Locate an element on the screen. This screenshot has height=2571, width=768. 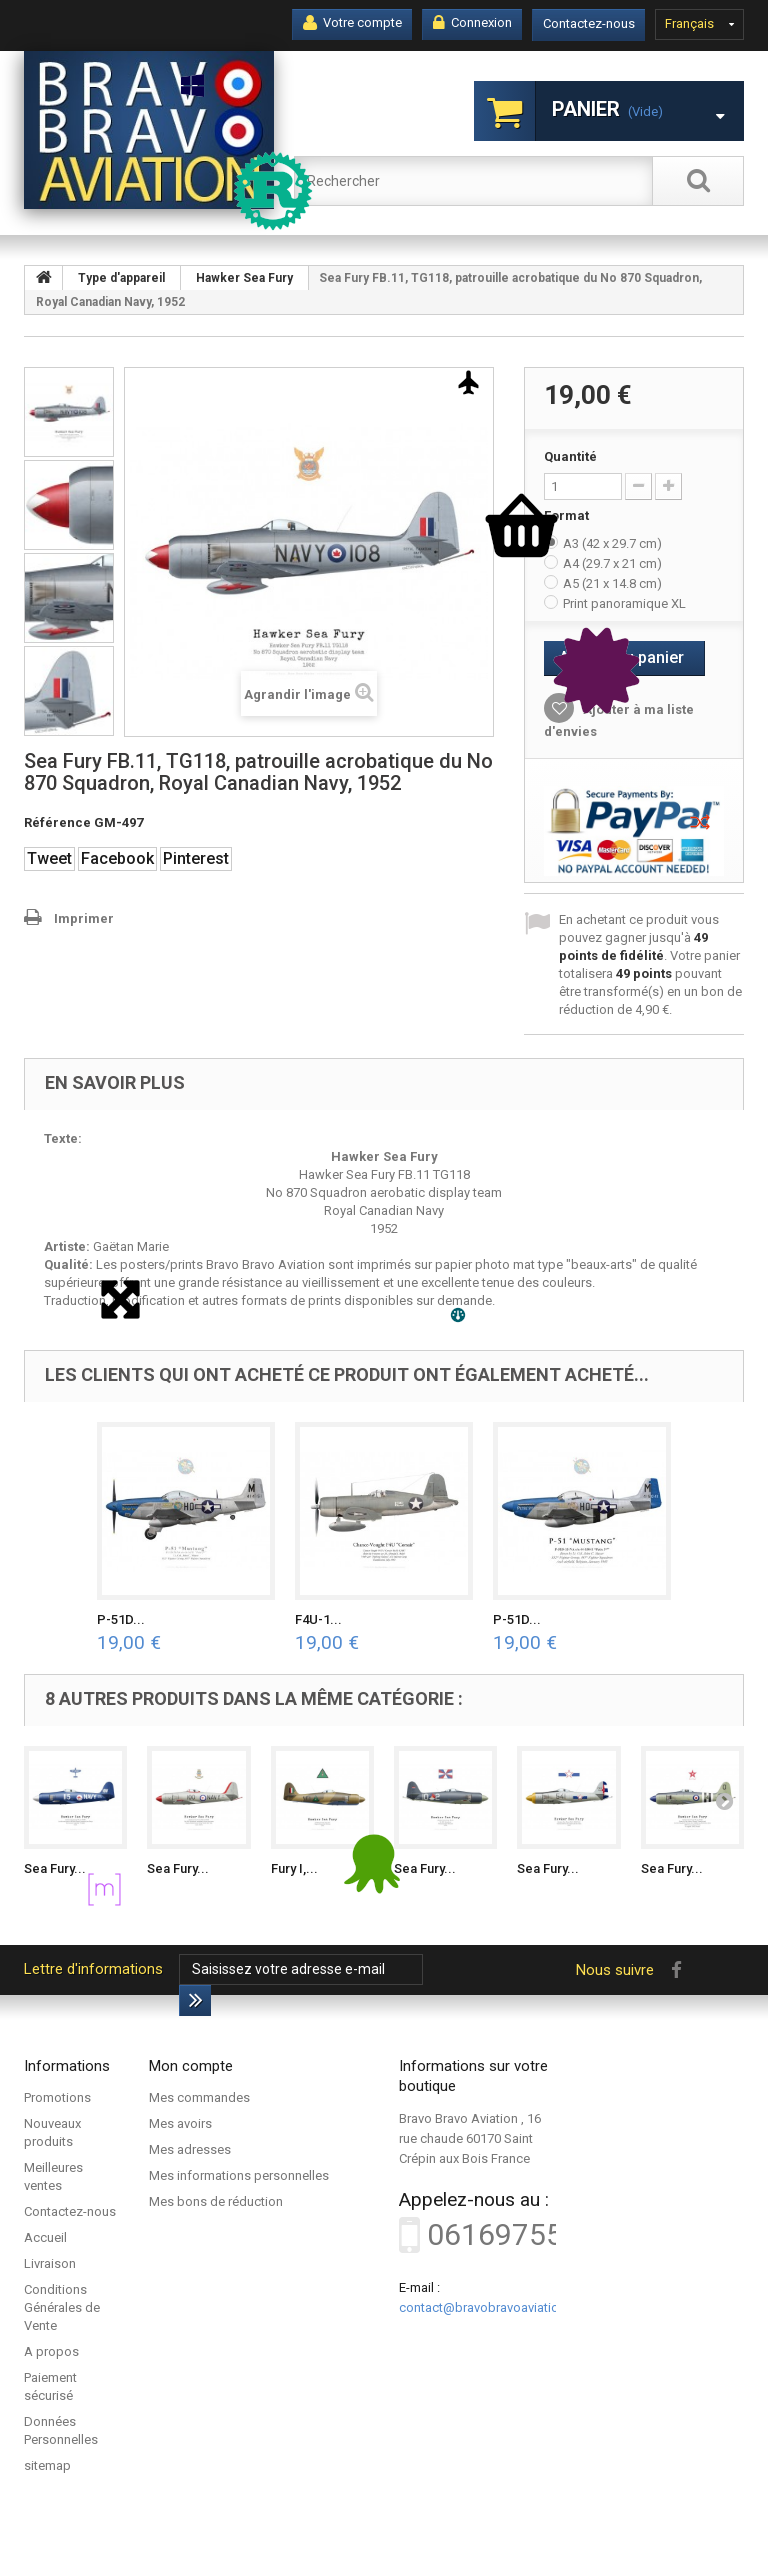
view your shopping basket is located at coordinates (521, 527).